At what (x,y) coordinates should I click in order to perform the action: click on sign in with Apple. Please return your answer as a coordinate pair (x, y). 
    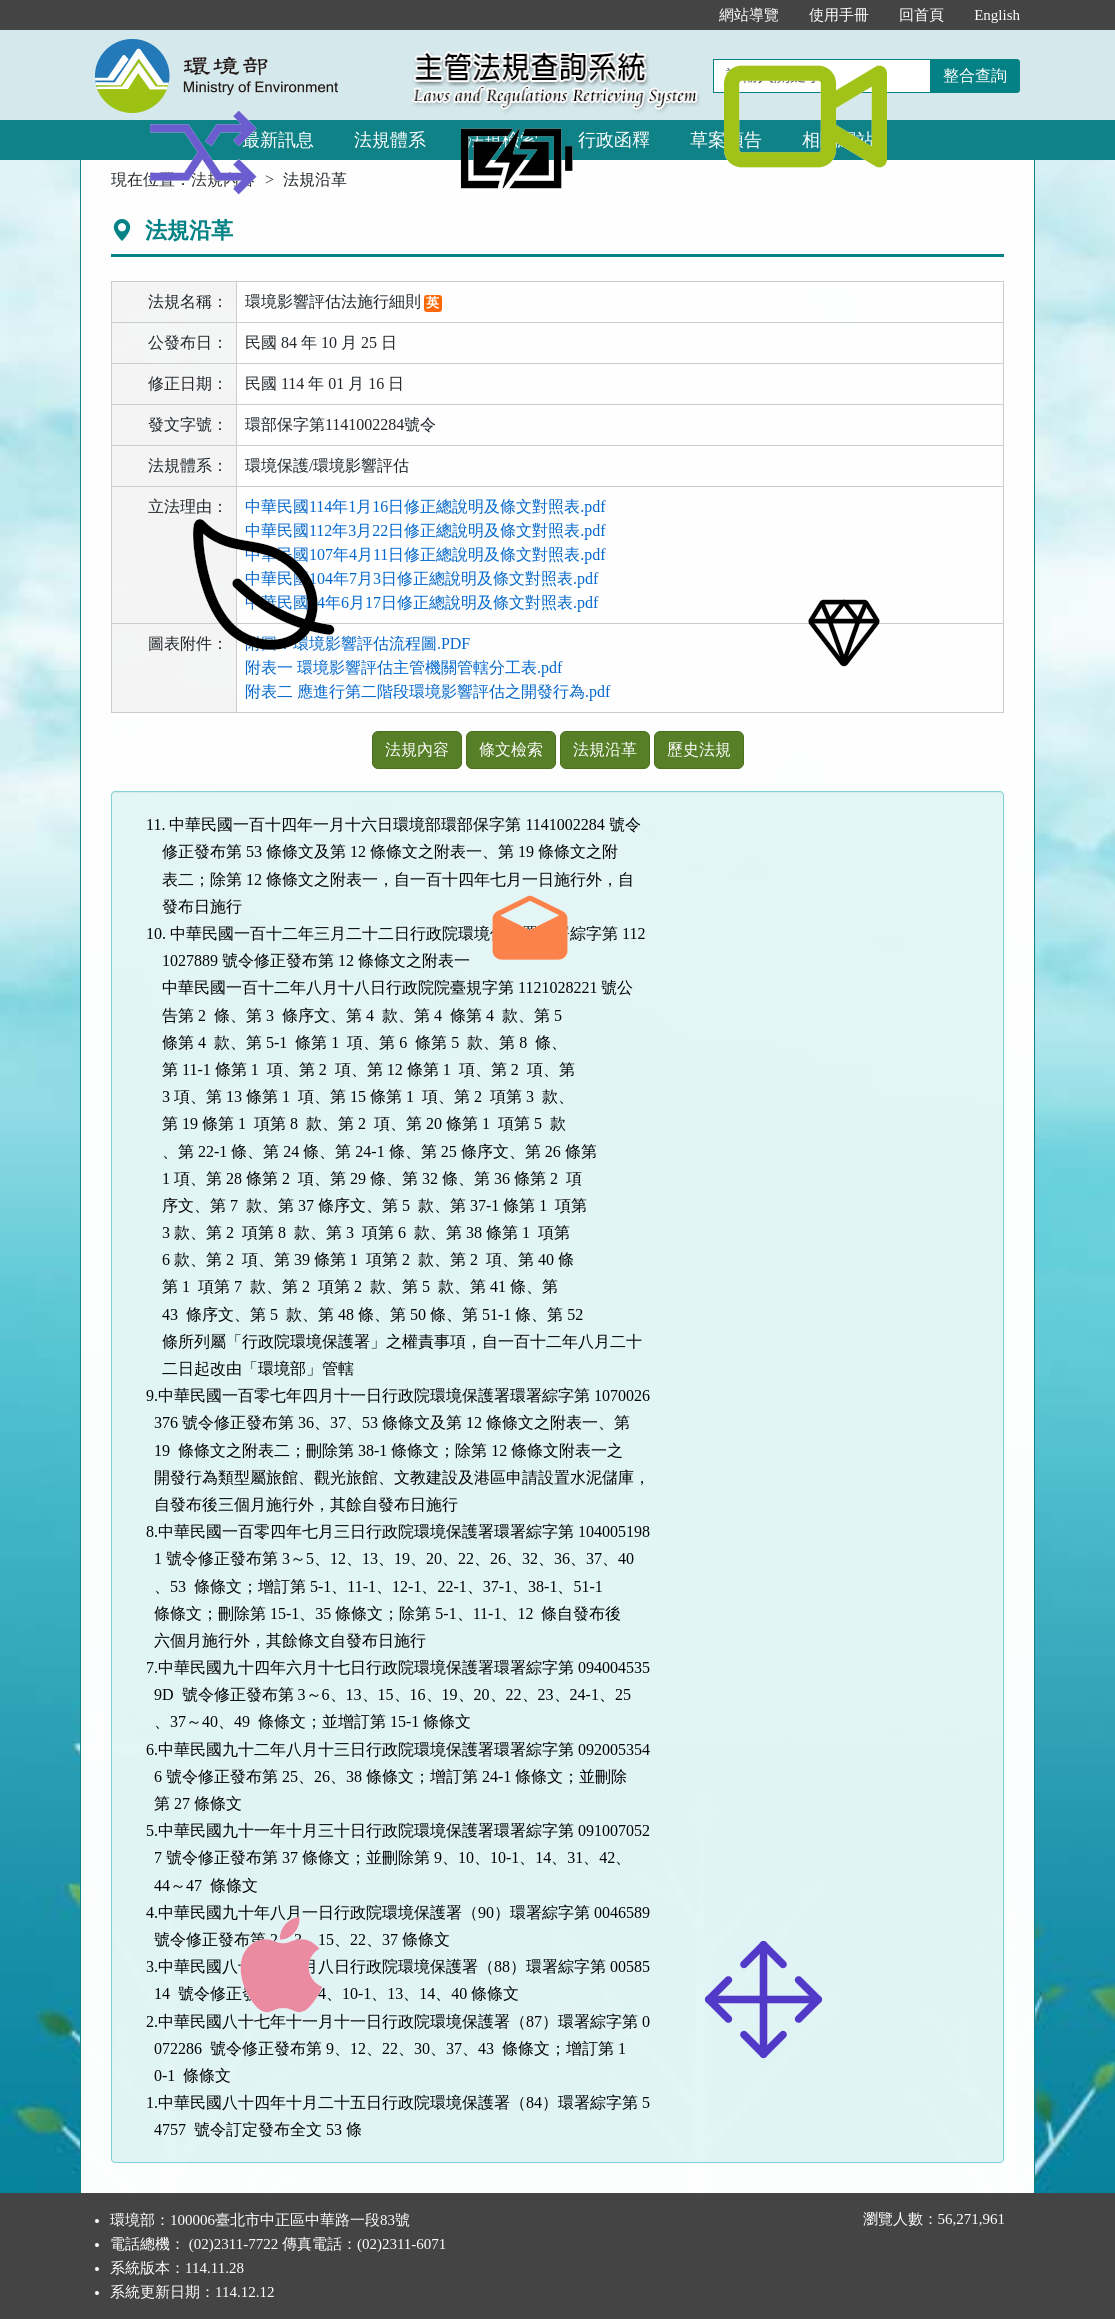
    Looking at the image, I should click on (281, 1964).